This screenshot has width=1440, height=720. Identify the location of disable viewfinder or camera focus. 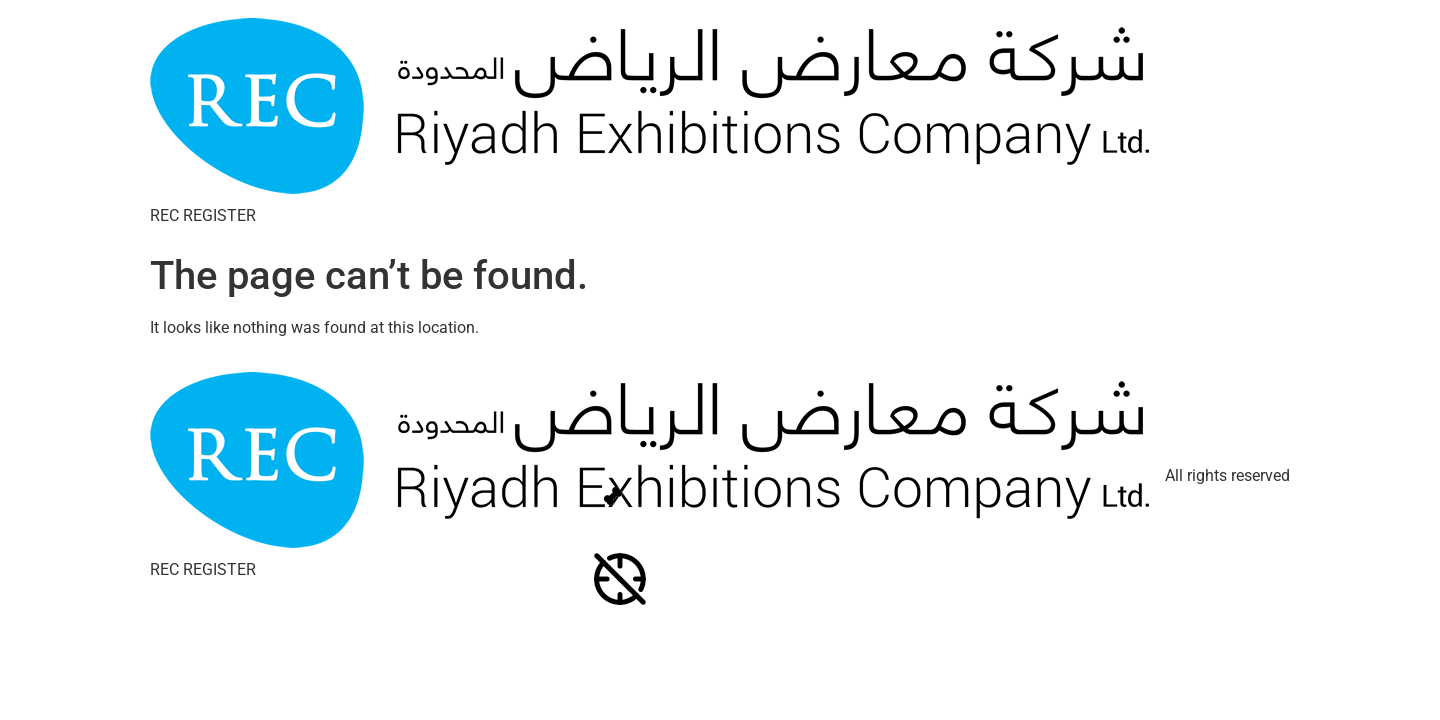
(620, 579).